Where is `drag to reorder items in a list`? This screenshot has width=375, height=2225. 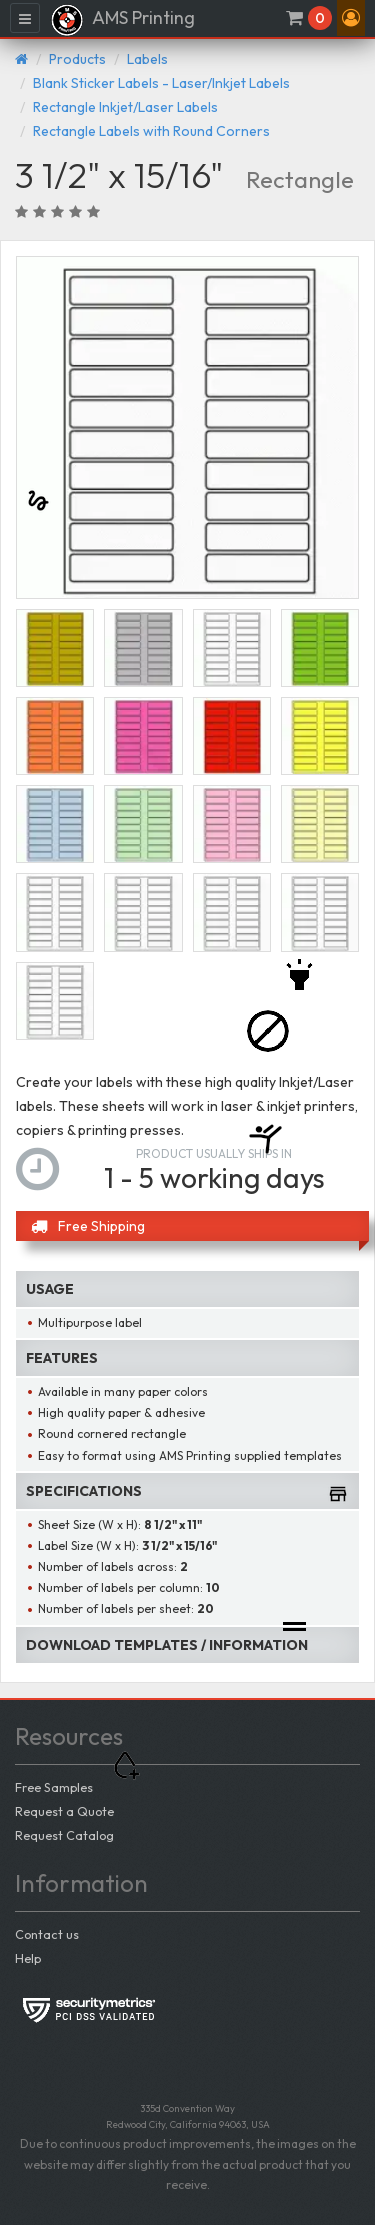
drag to reorder items in a list is located at coordinates (294, 1626).